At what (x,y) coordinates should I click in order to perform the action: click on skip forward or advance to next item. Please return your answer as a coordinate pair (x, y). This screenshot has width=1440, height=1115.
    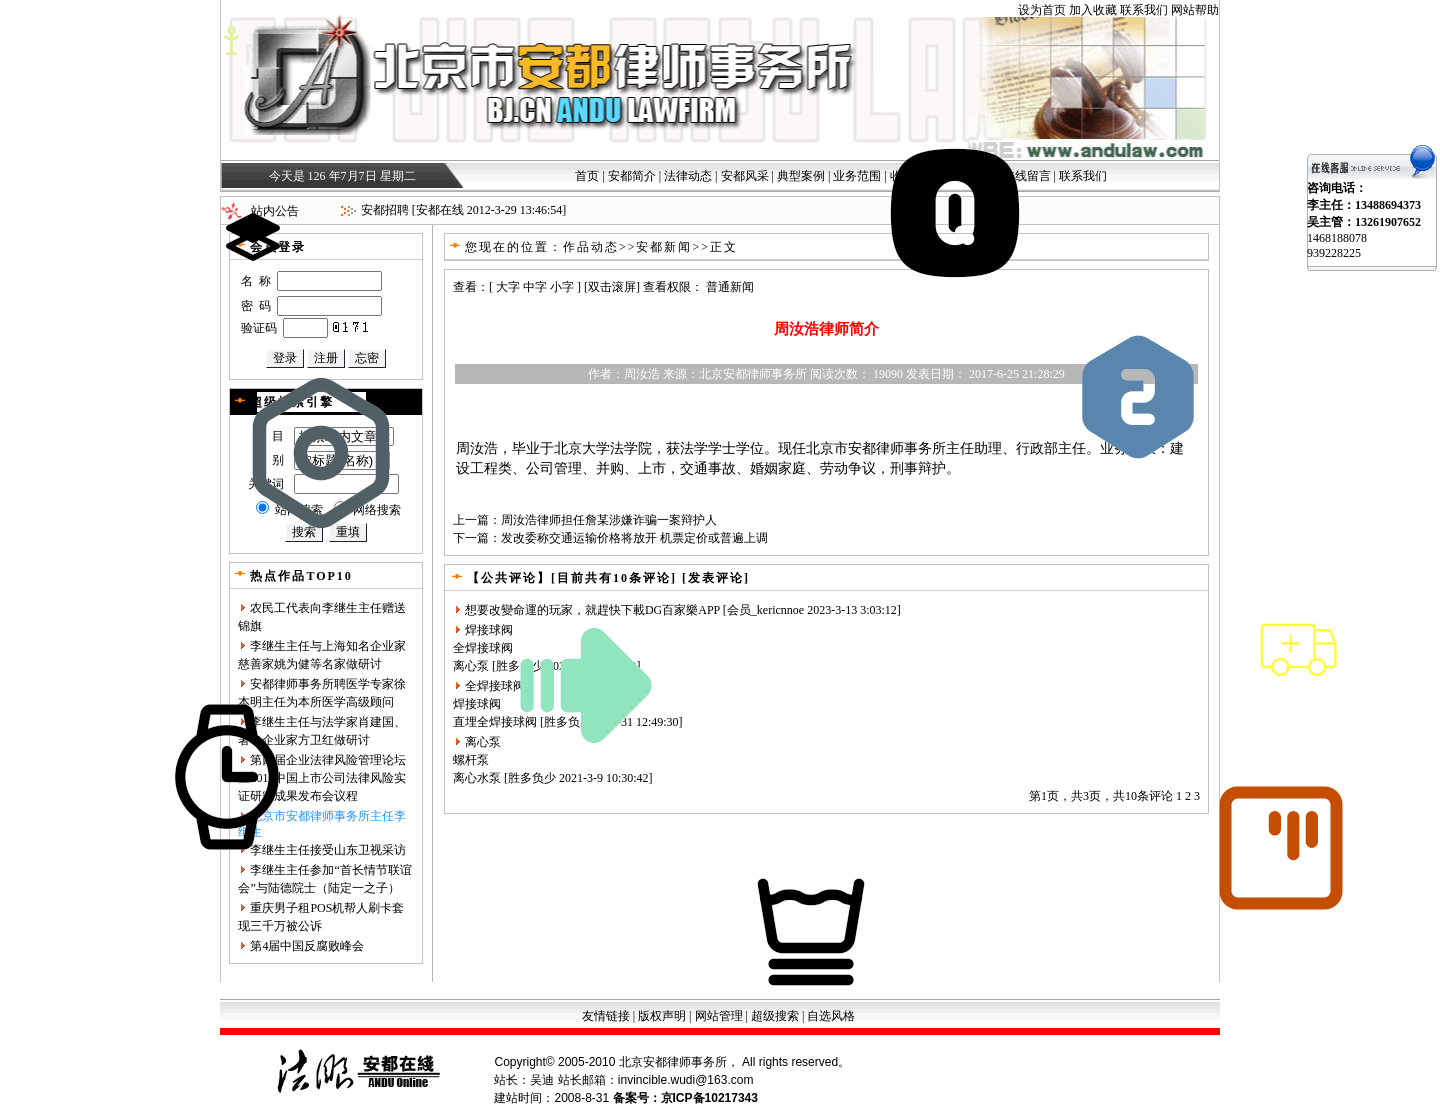
    Looking at the image, I should click on (587, 685).